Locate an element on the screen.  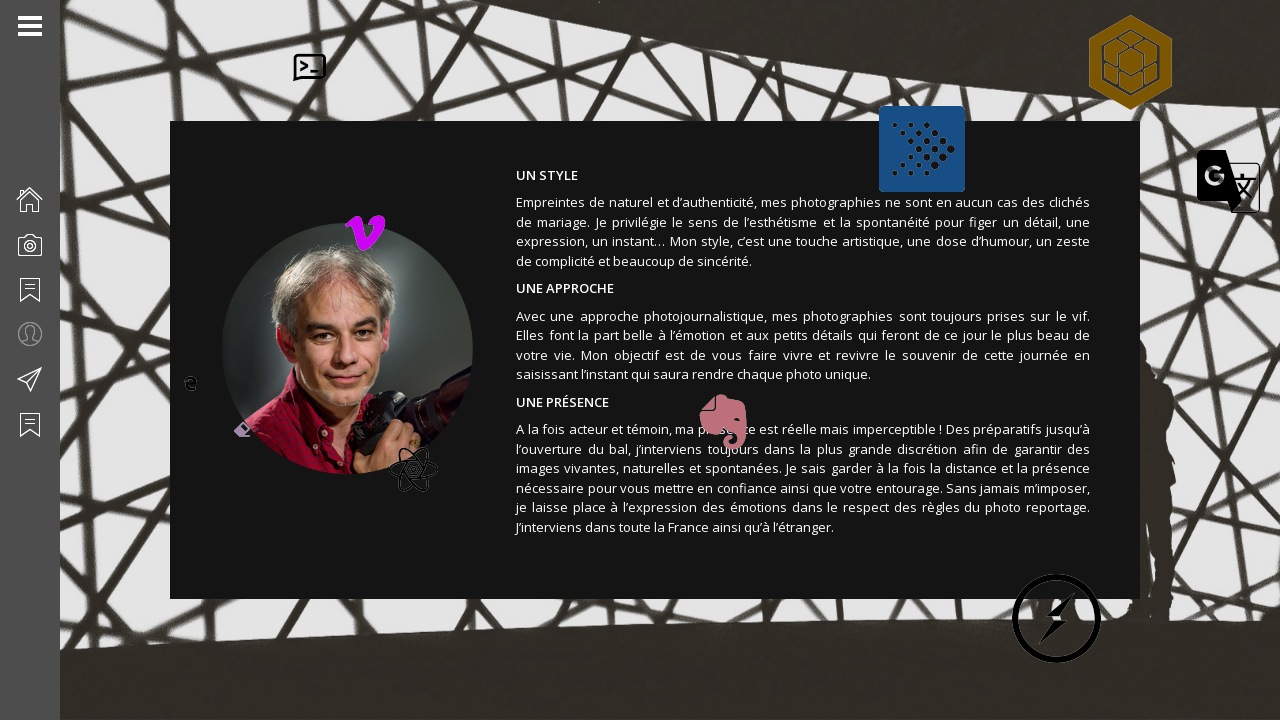
sequelize ORM library logo is located at coordinates (1130, 62).